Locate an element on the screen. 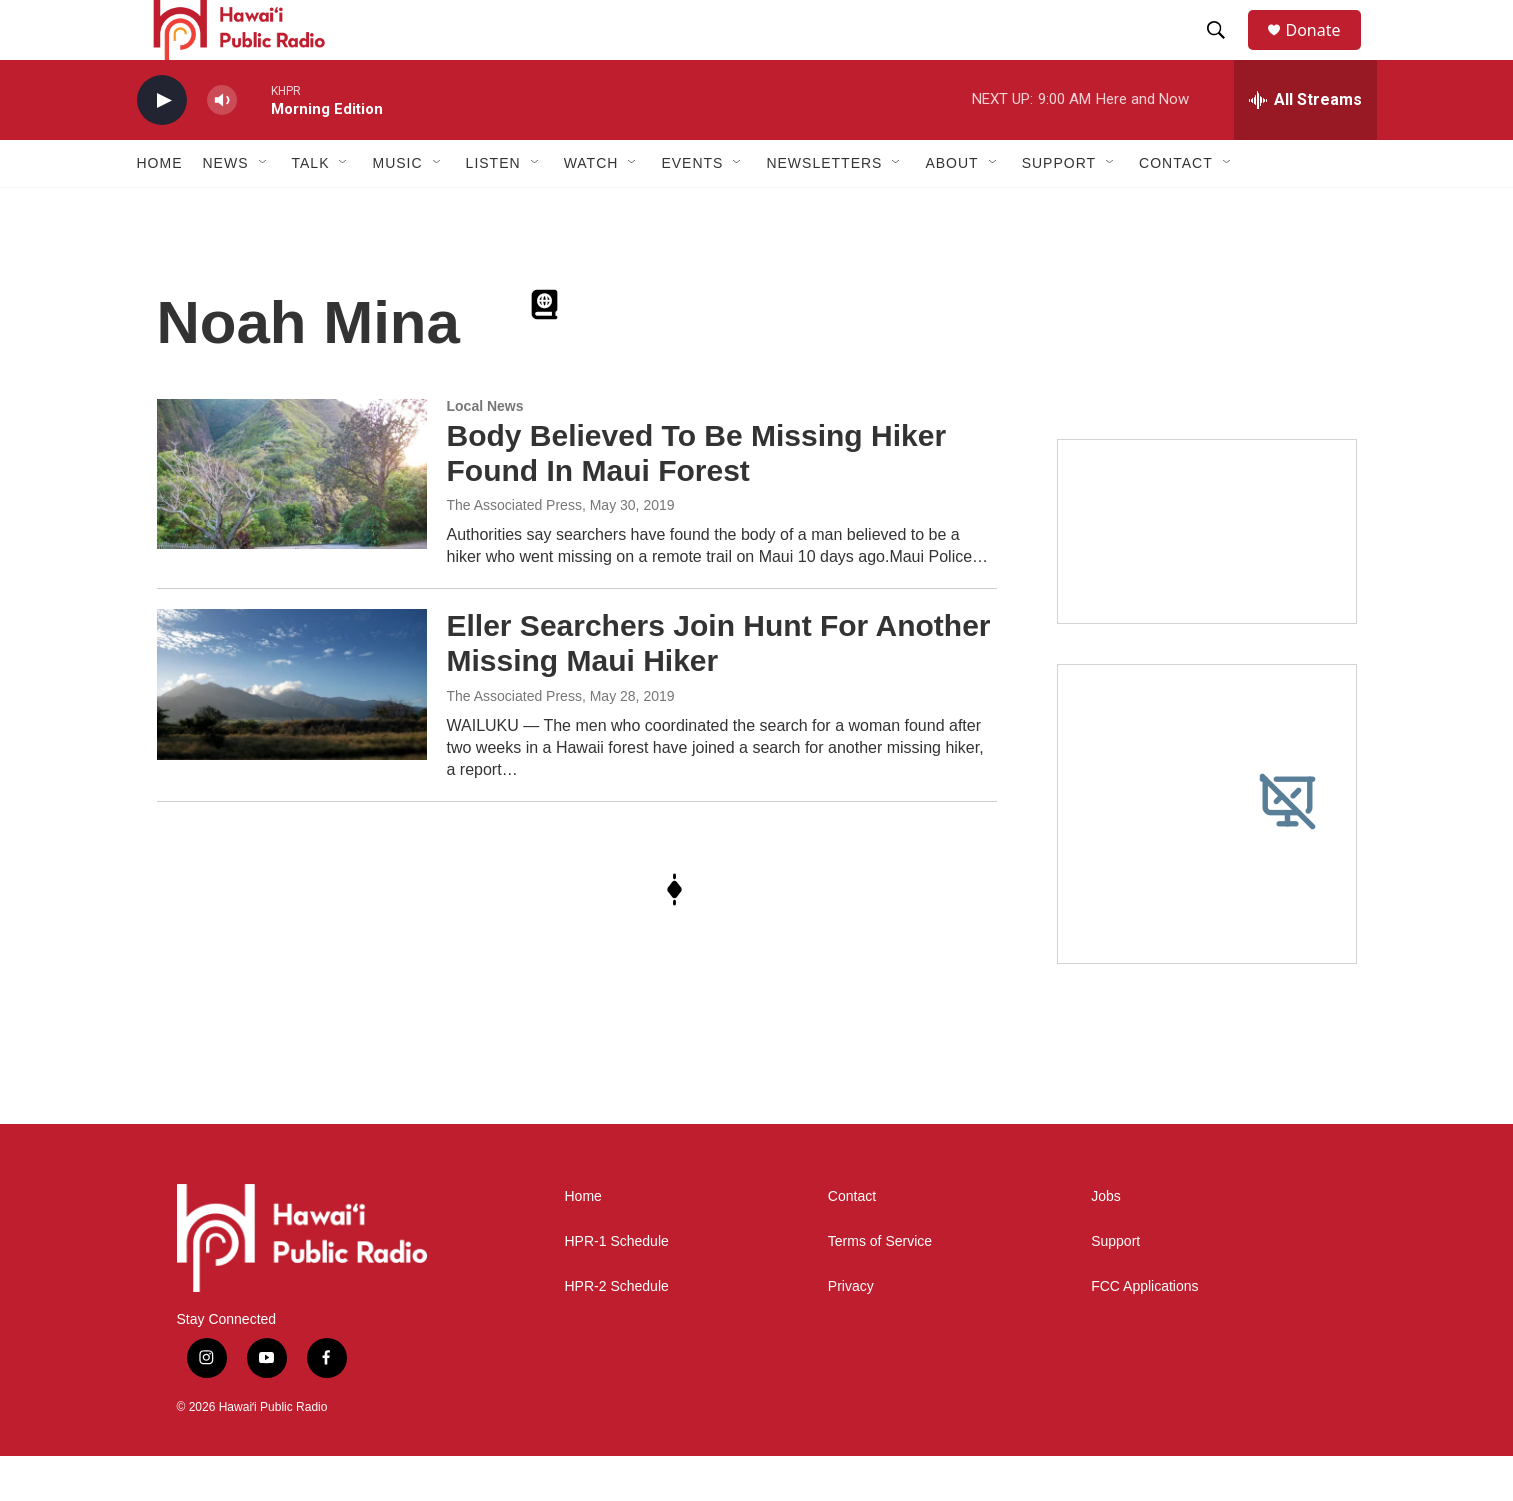 Image resolution: width=1513 pixels, height=1501 pixels. align keyframe to vertical center is located at coordinates (674, 889).